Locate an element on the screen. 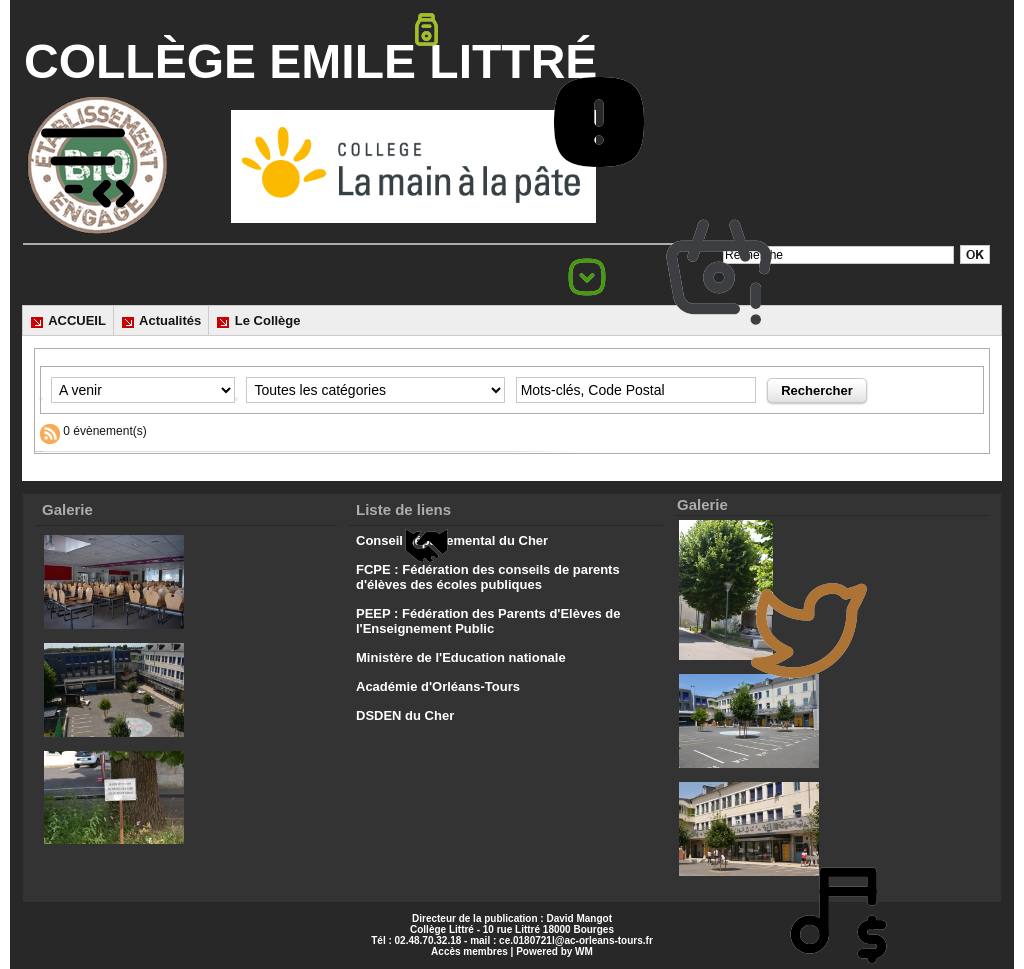 Image resolution: width=1024 pixels, height=969 pixels. filter results by code or script is located at coordinates (83, 161).